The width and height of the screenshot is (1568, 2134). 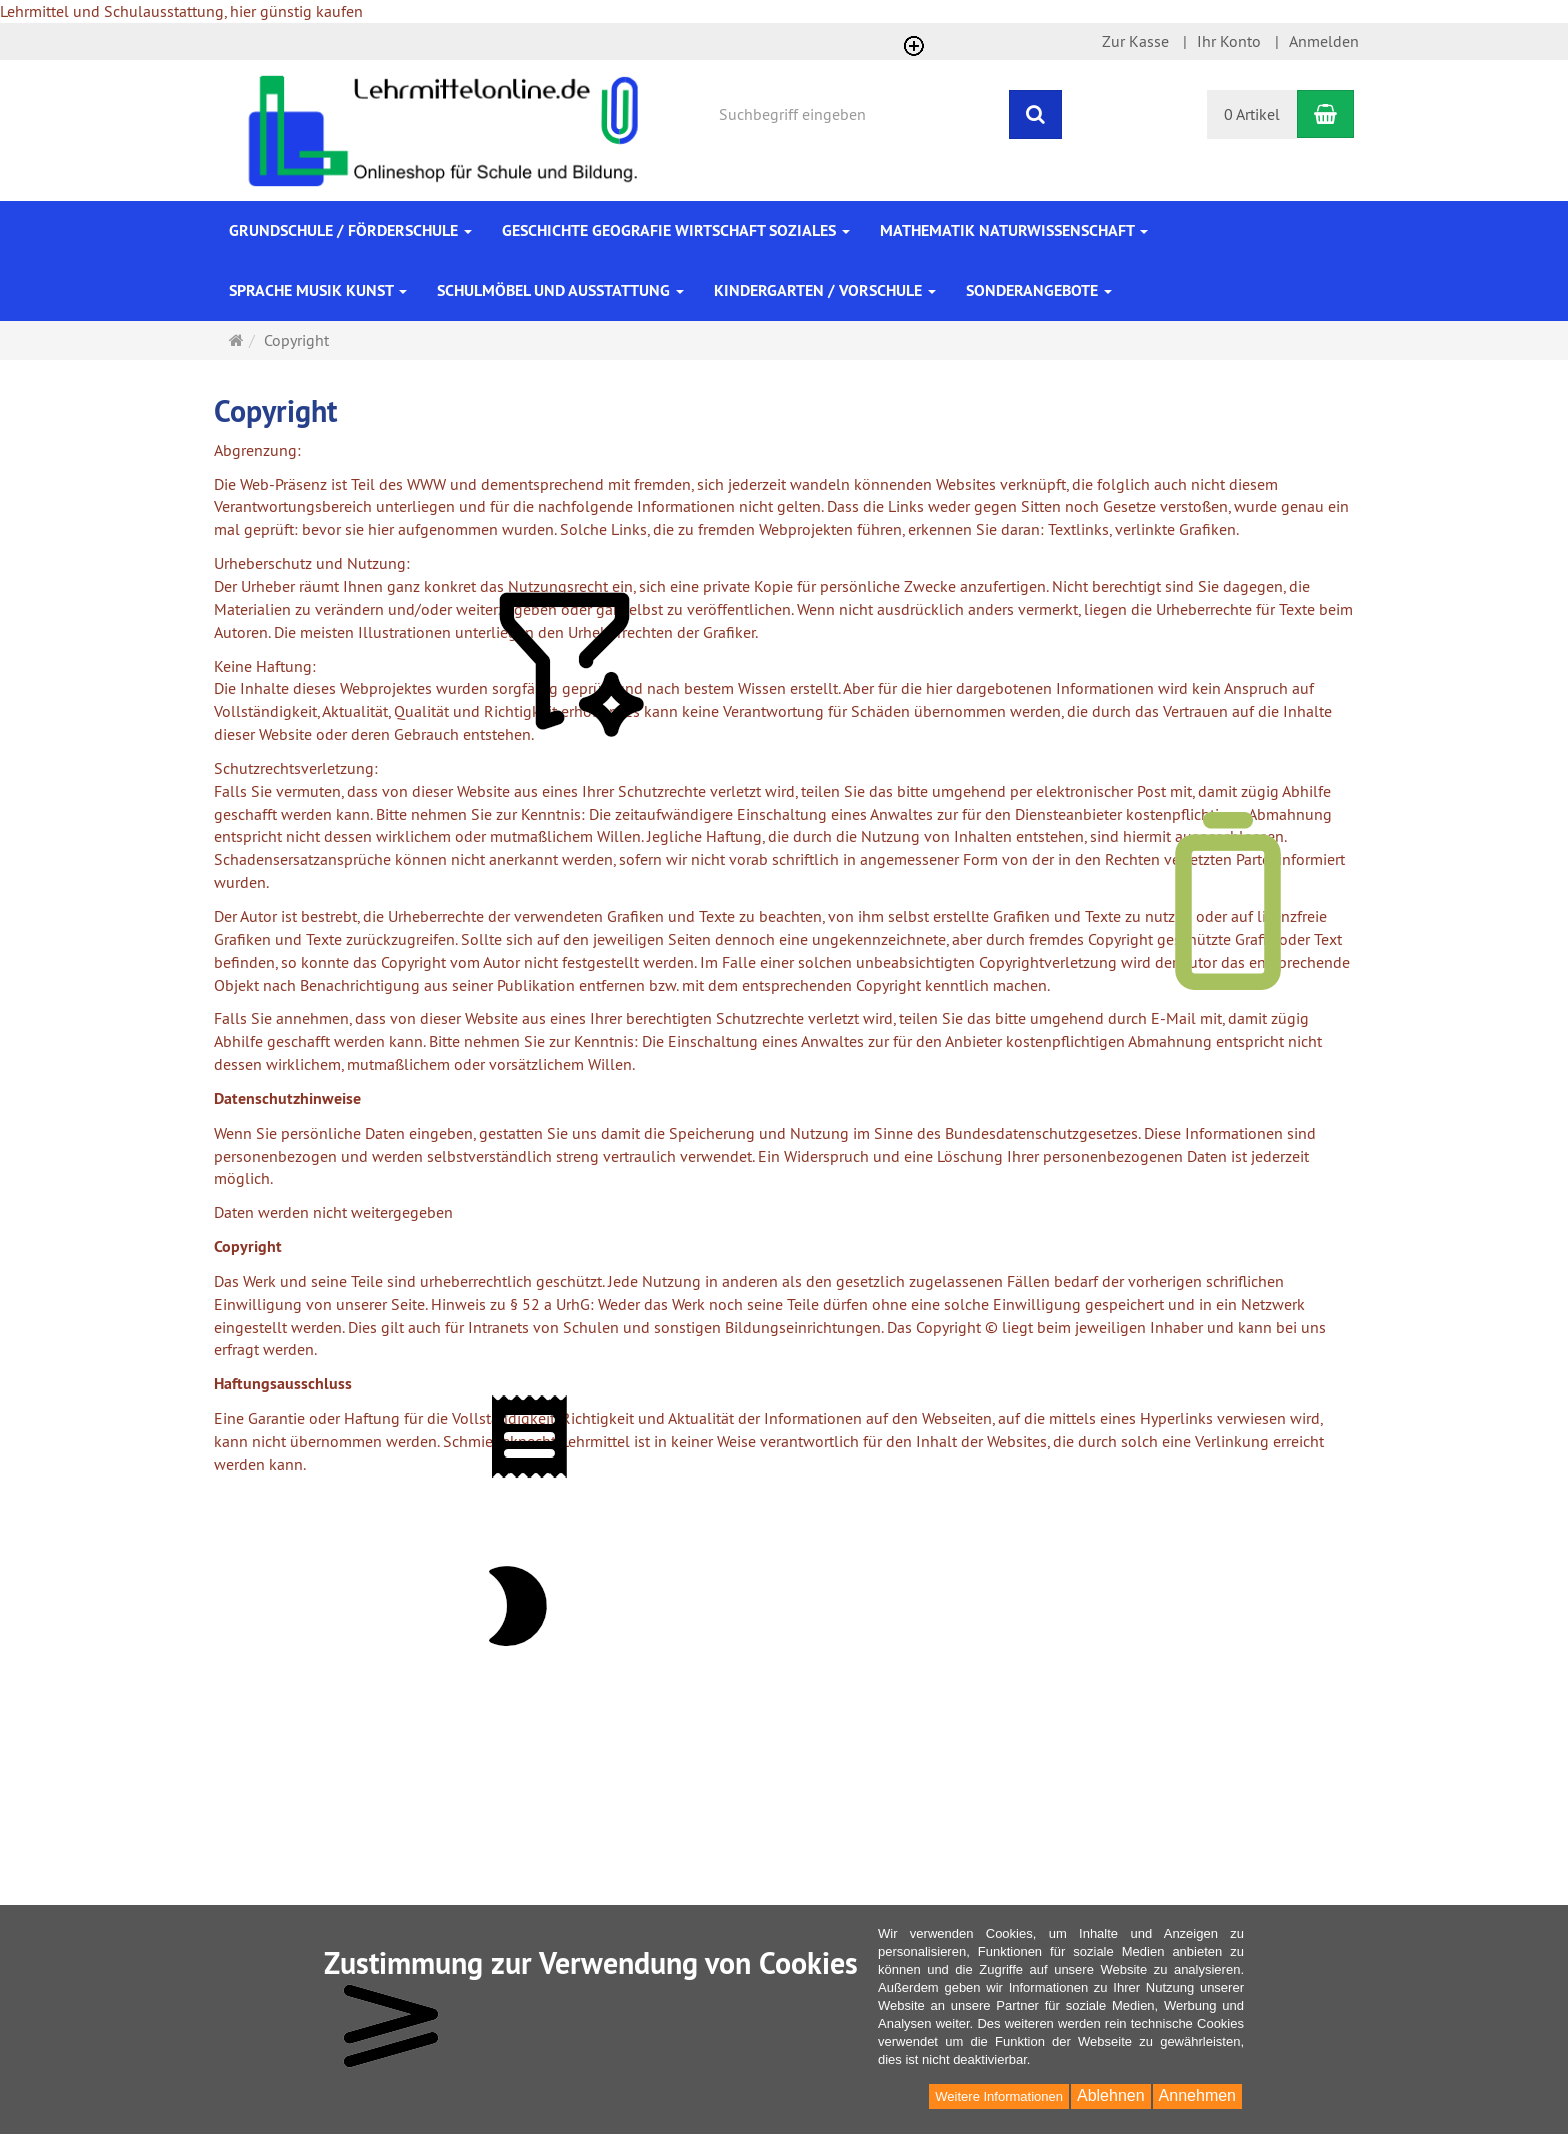 I want to click on toggle dark mode or night theme, so click(x=515, y=1606).